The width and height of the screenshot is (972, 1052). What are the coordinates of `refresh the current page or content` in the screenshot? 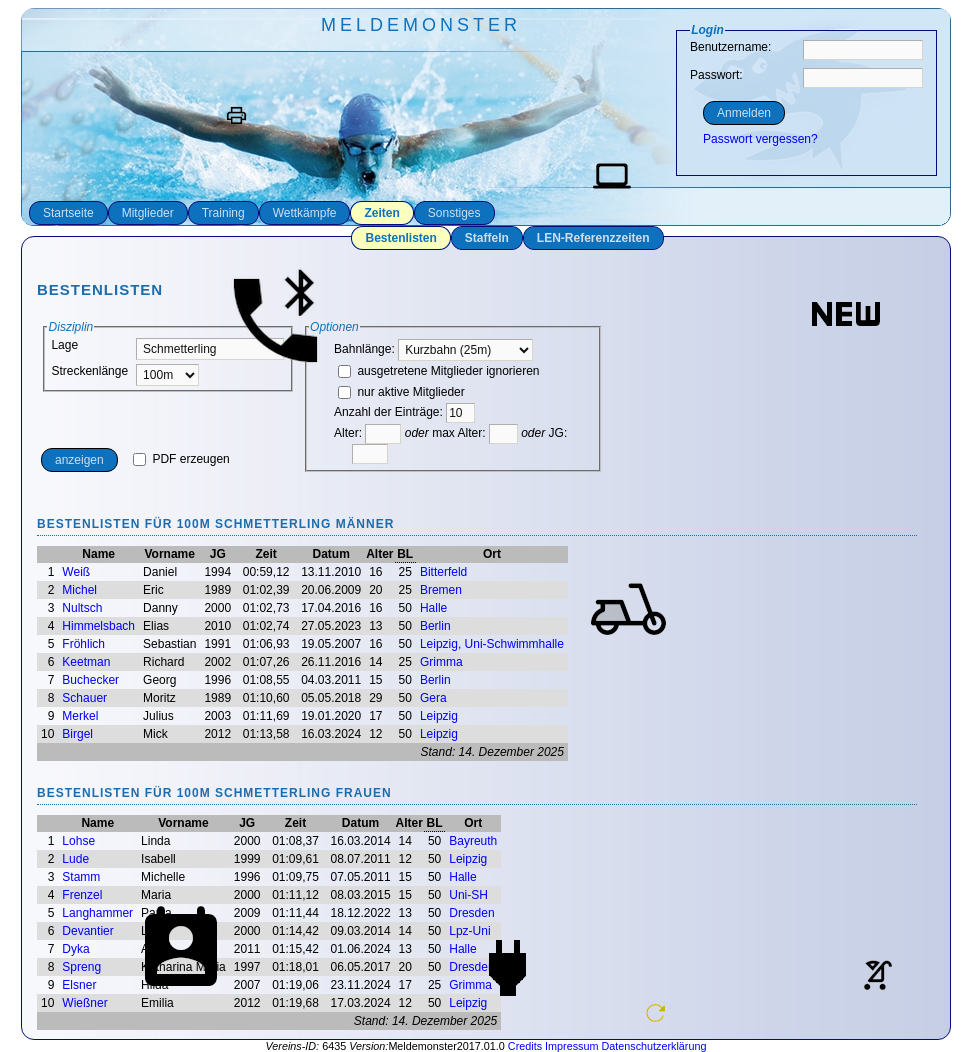 It's located at (656, 1013).